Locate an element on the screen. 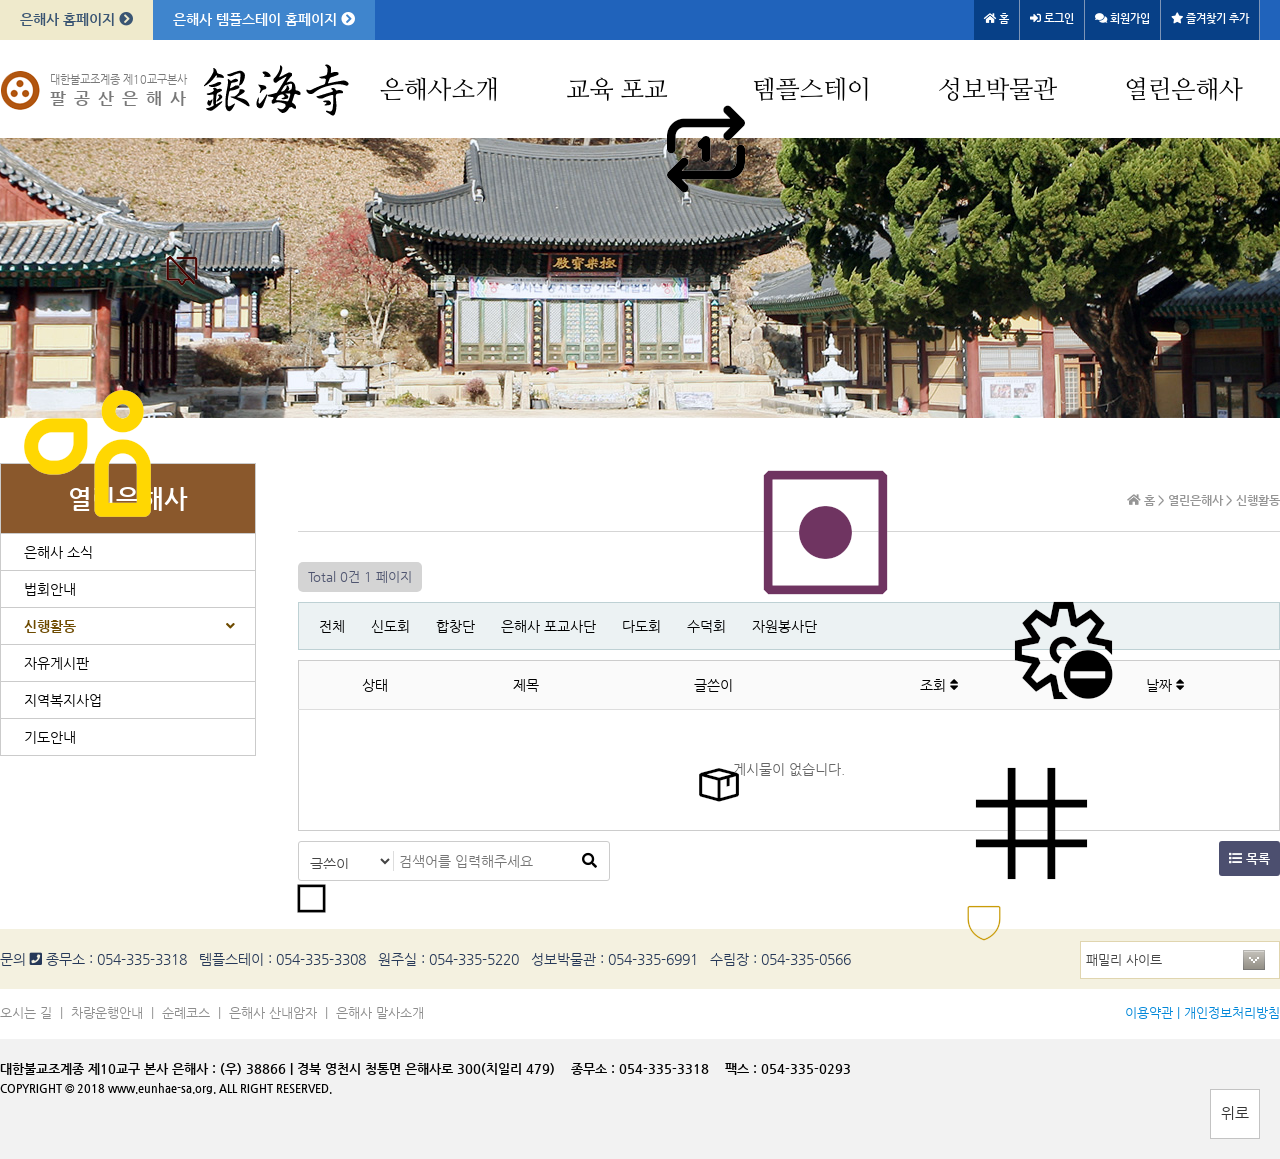  visit spacehey social network profile is located at coordinates (87, 453).